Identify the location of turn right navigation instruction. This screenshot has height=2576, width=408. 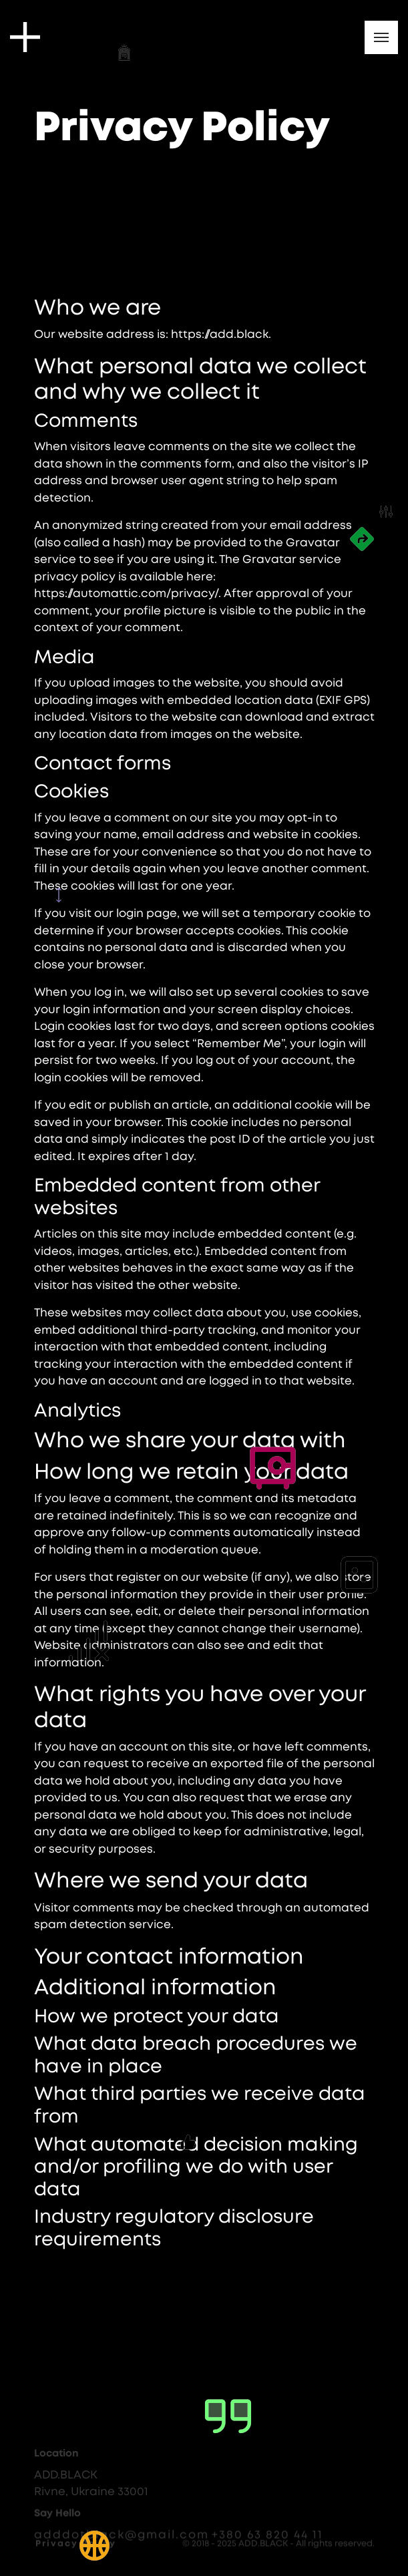
(362, 539).